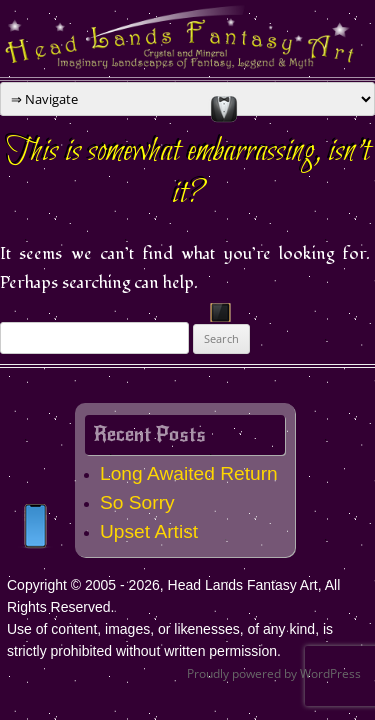  I want to click on configure keyboard settings and preferences, so click(224, 109).